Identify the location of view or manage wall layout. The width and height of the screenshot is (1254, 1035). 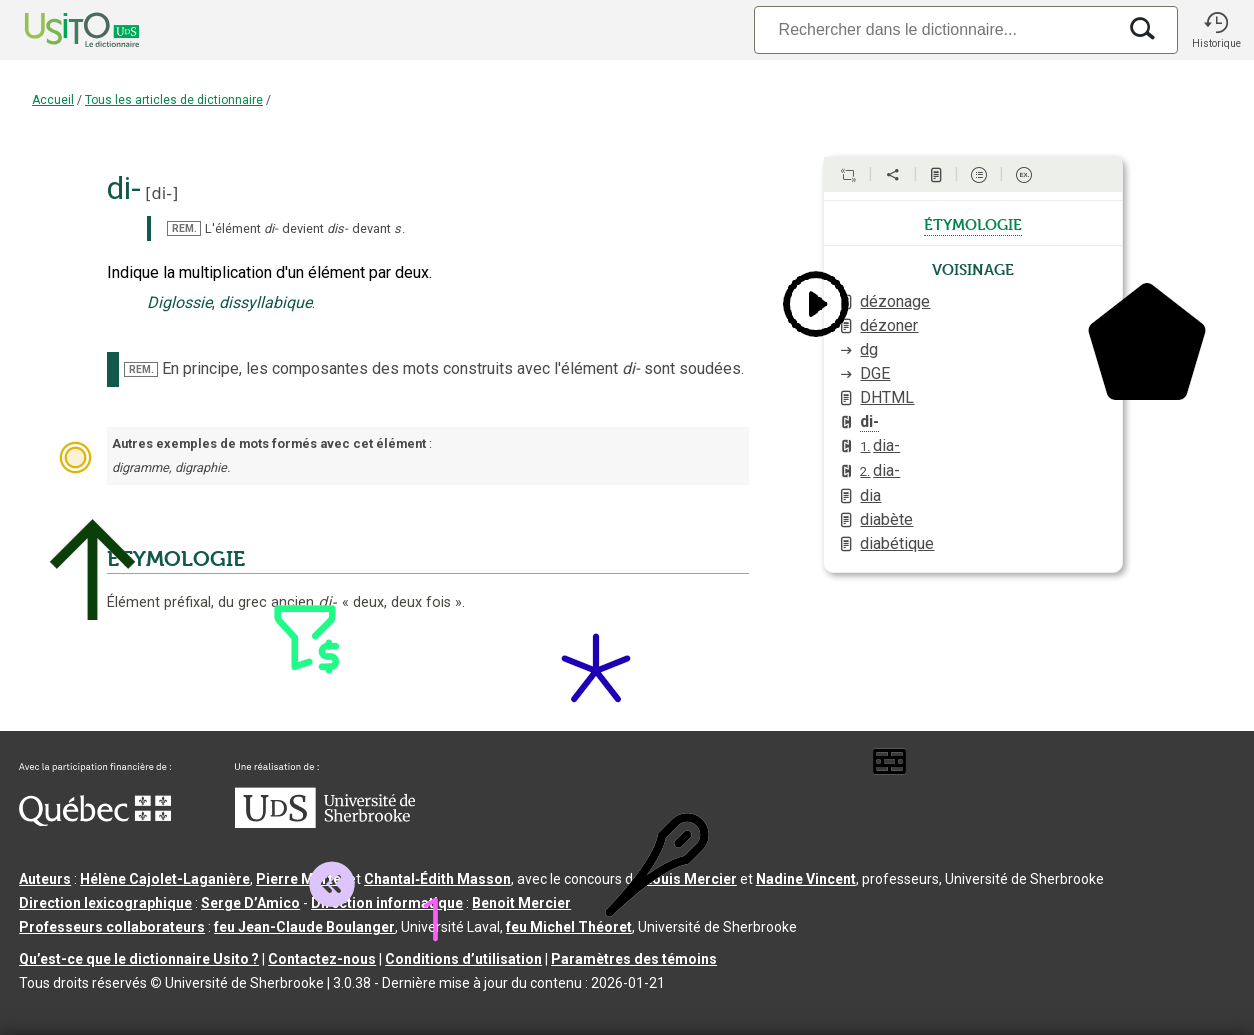
(889, 761).